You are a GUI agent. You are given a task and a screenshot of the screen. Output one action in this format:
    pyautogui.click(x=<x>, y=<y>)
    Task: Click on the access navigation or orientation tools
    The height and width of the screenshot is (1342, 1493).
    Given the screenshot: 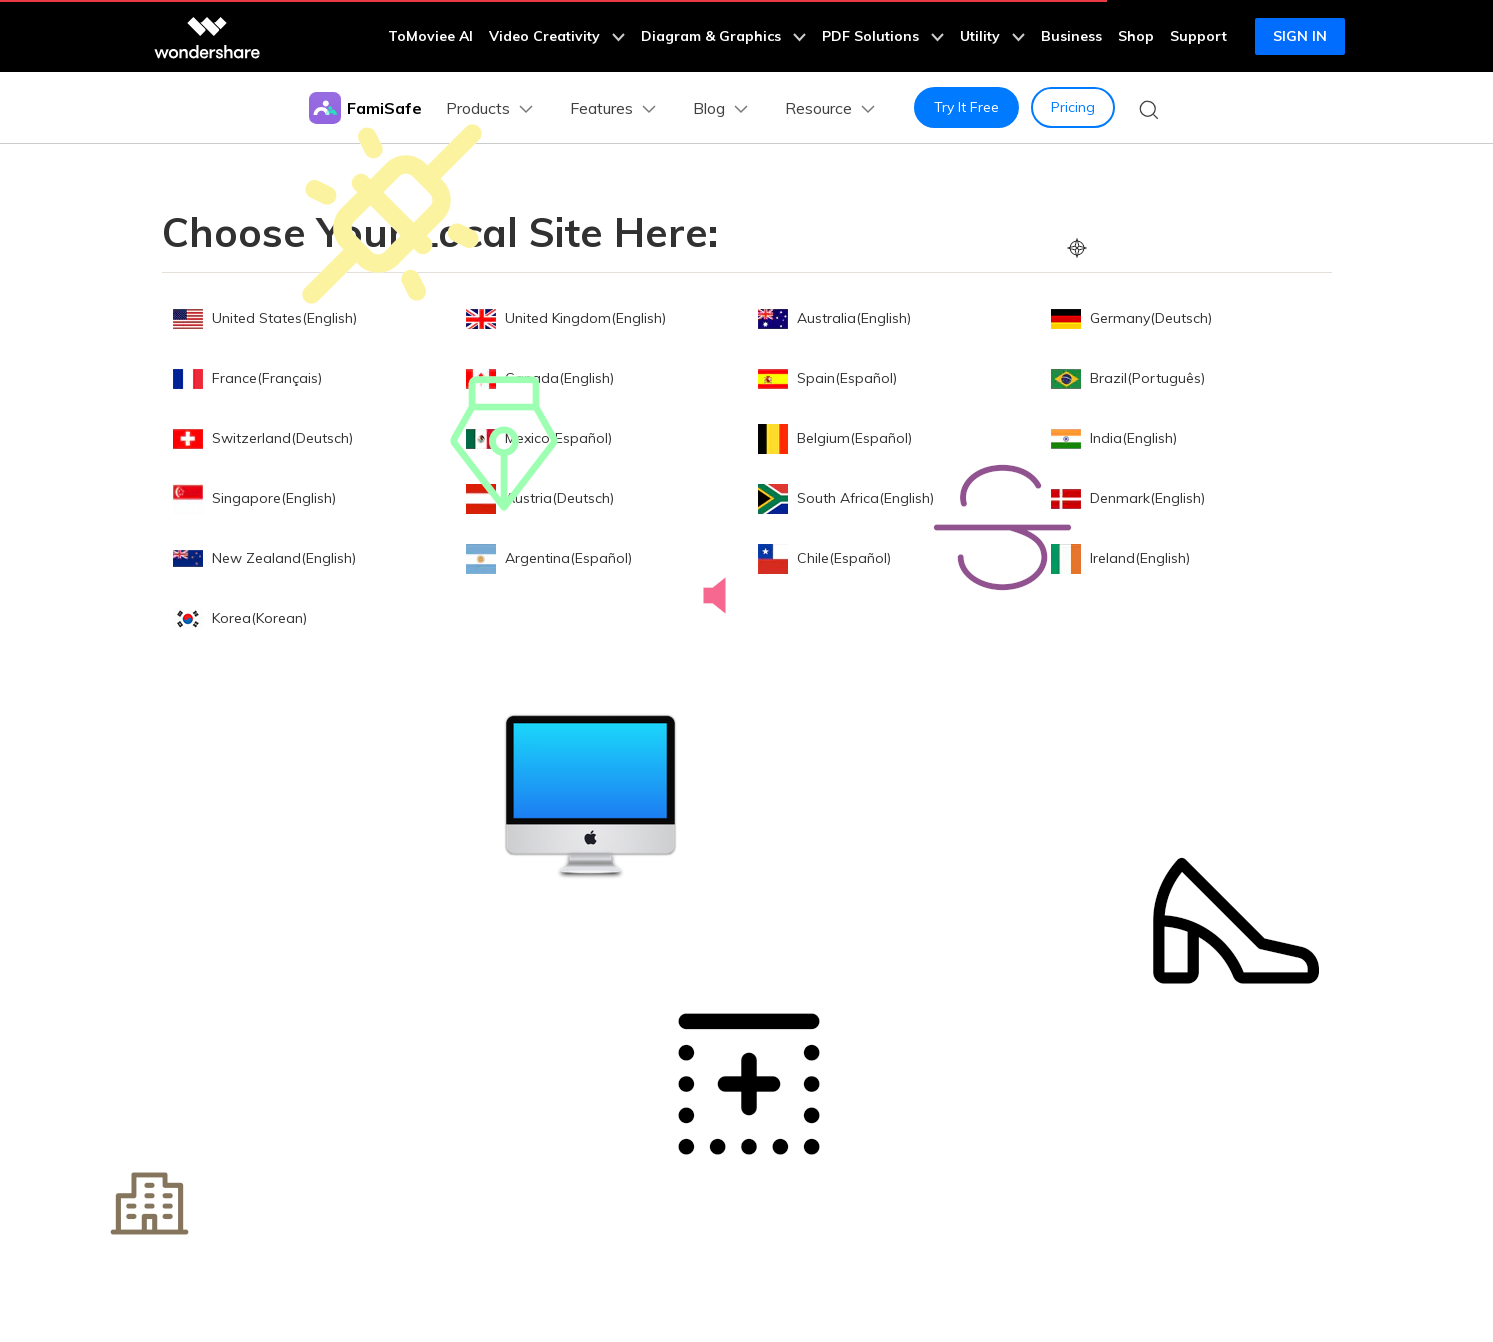 What is the action you would take?
    pyautogui.click(x=1077, y=248)
    